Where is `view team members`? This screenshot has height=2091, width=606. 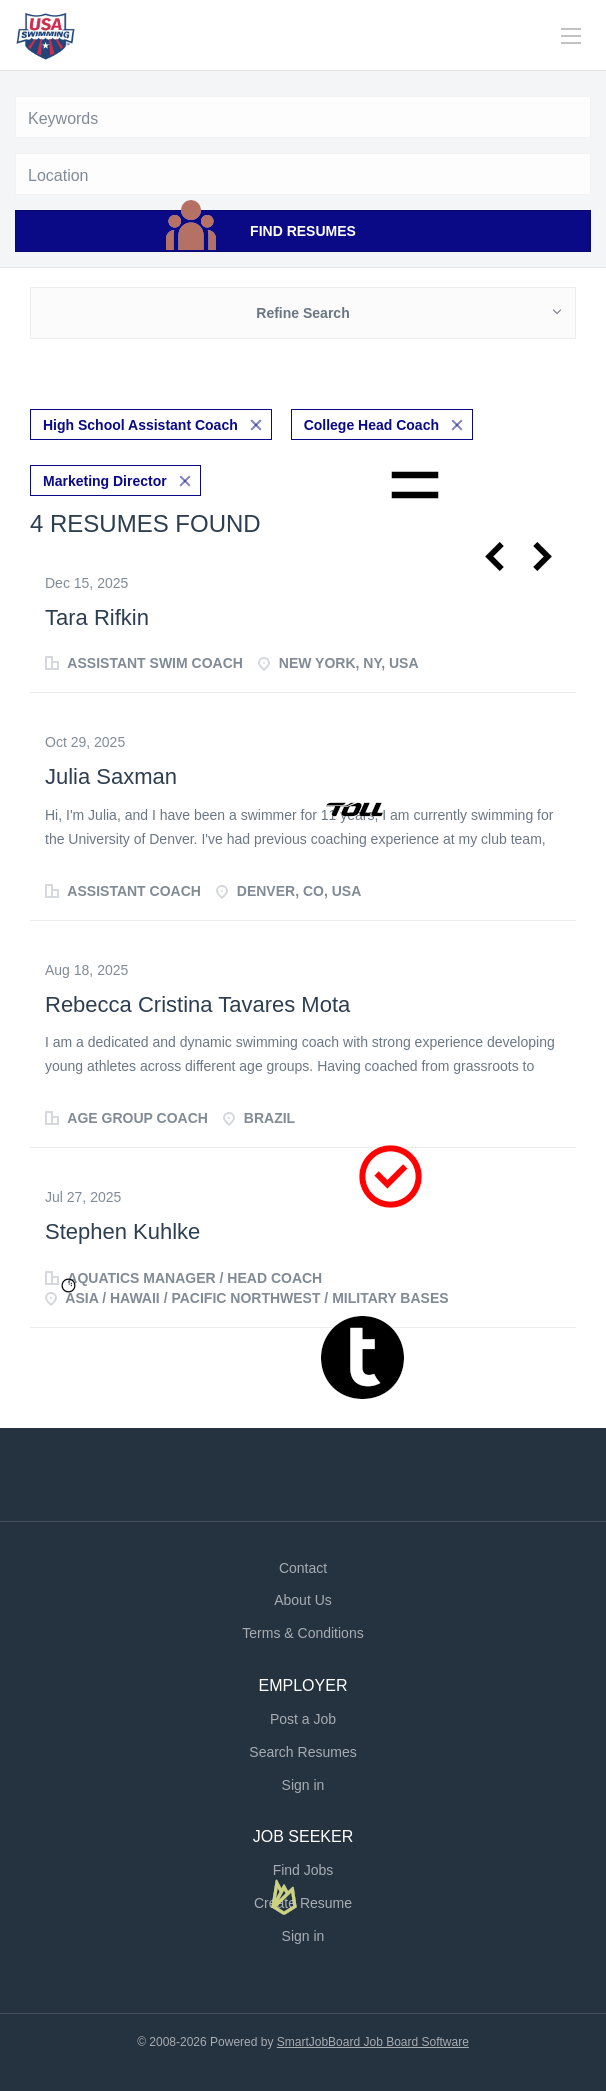 view team members is located at coordinates (191, 225).